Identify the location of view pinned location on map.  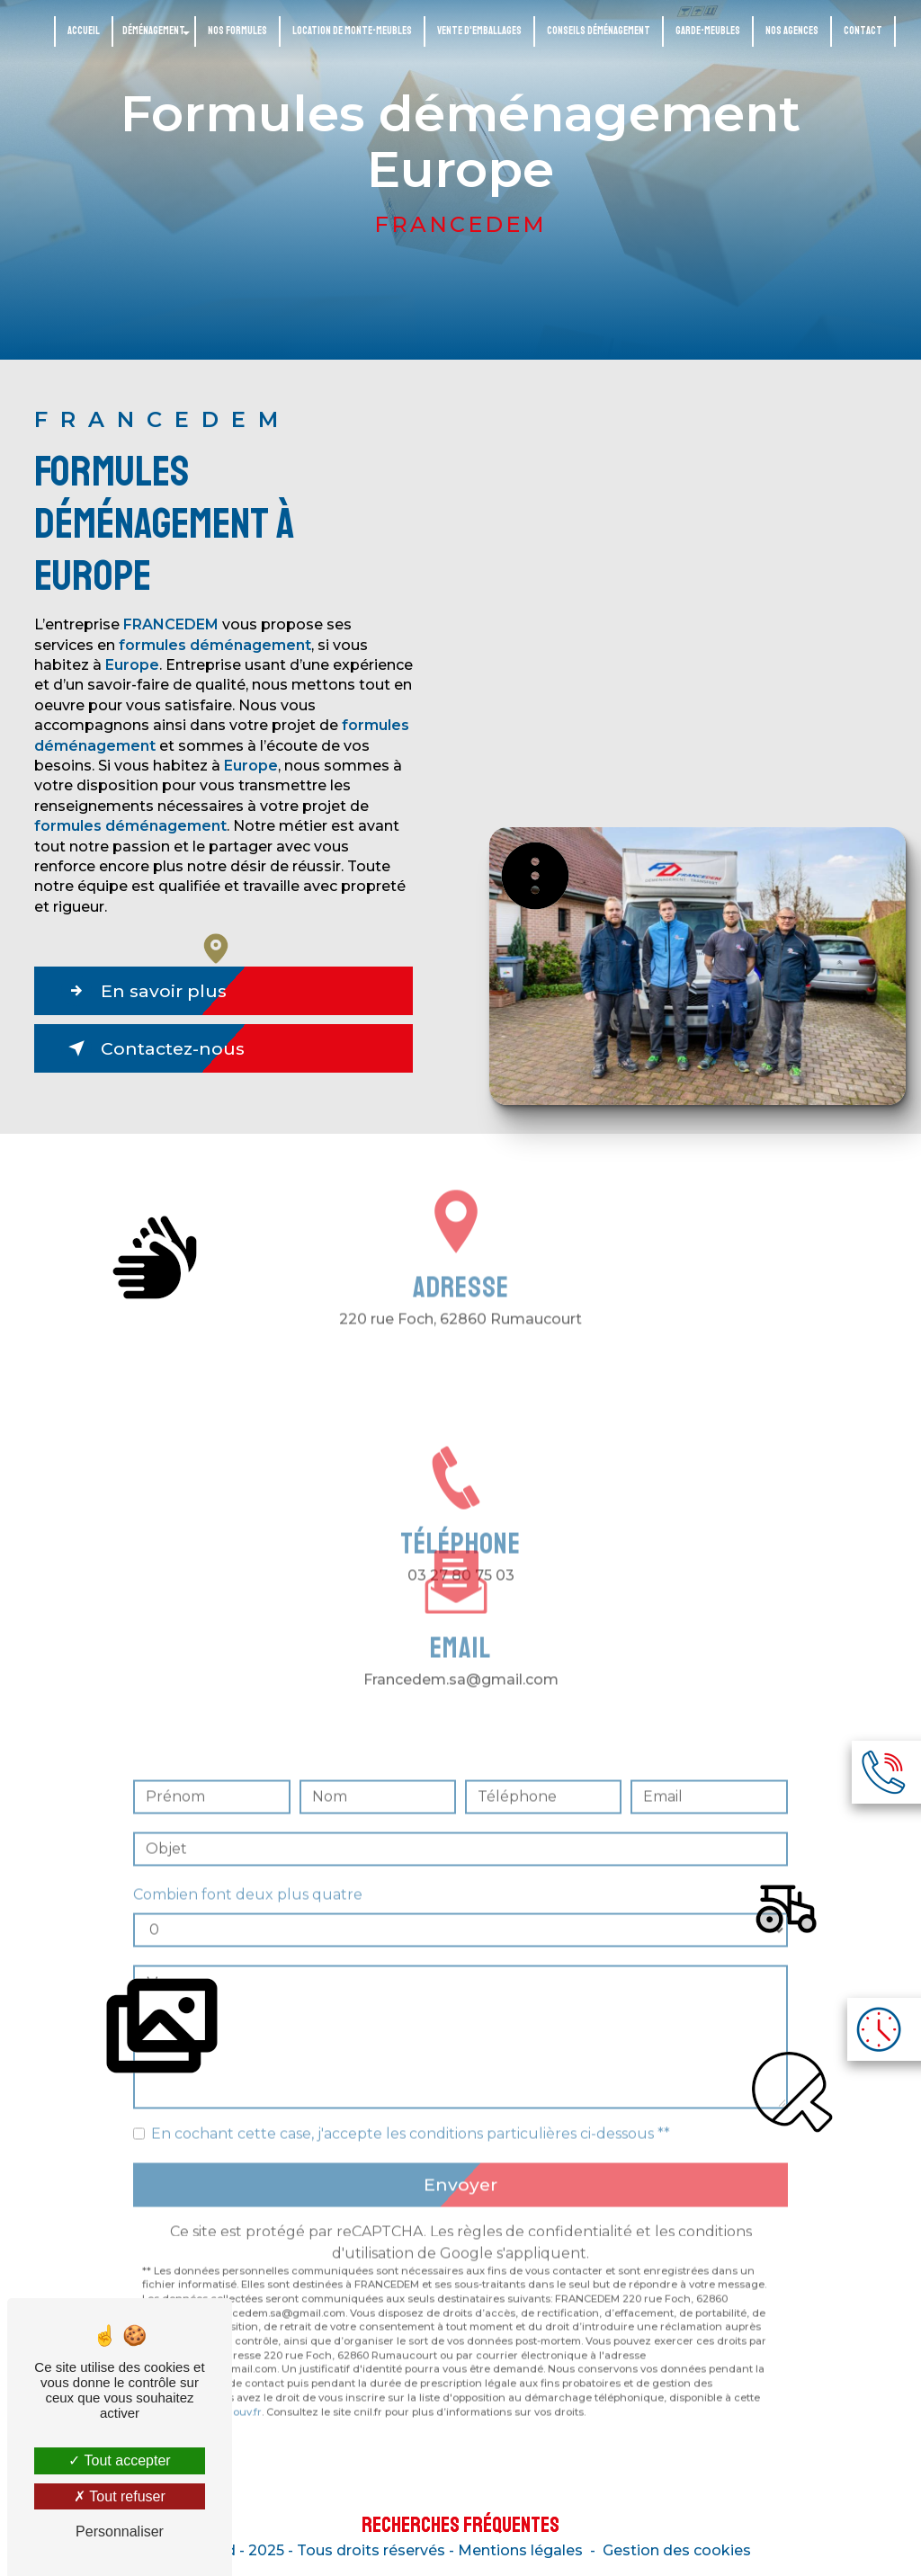
(216, 949).